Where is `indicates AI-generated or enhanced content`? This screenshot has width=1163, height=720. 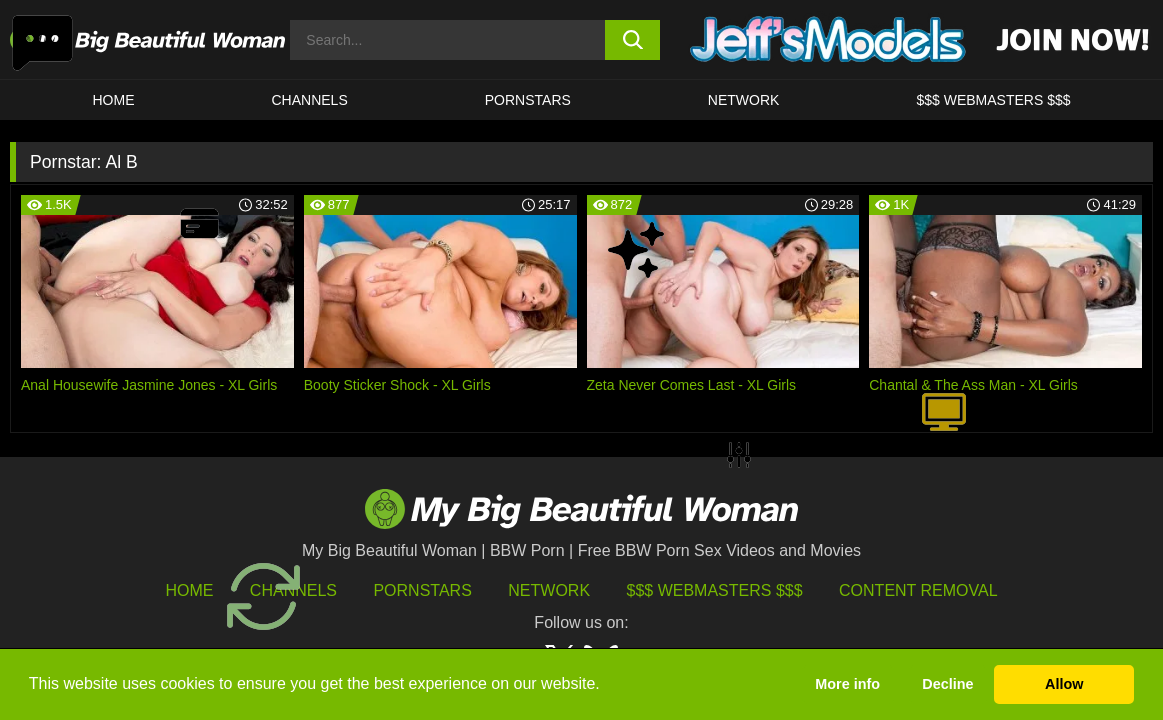
indicates AI-generated or enhanced content is located at coordinates (636, 250).